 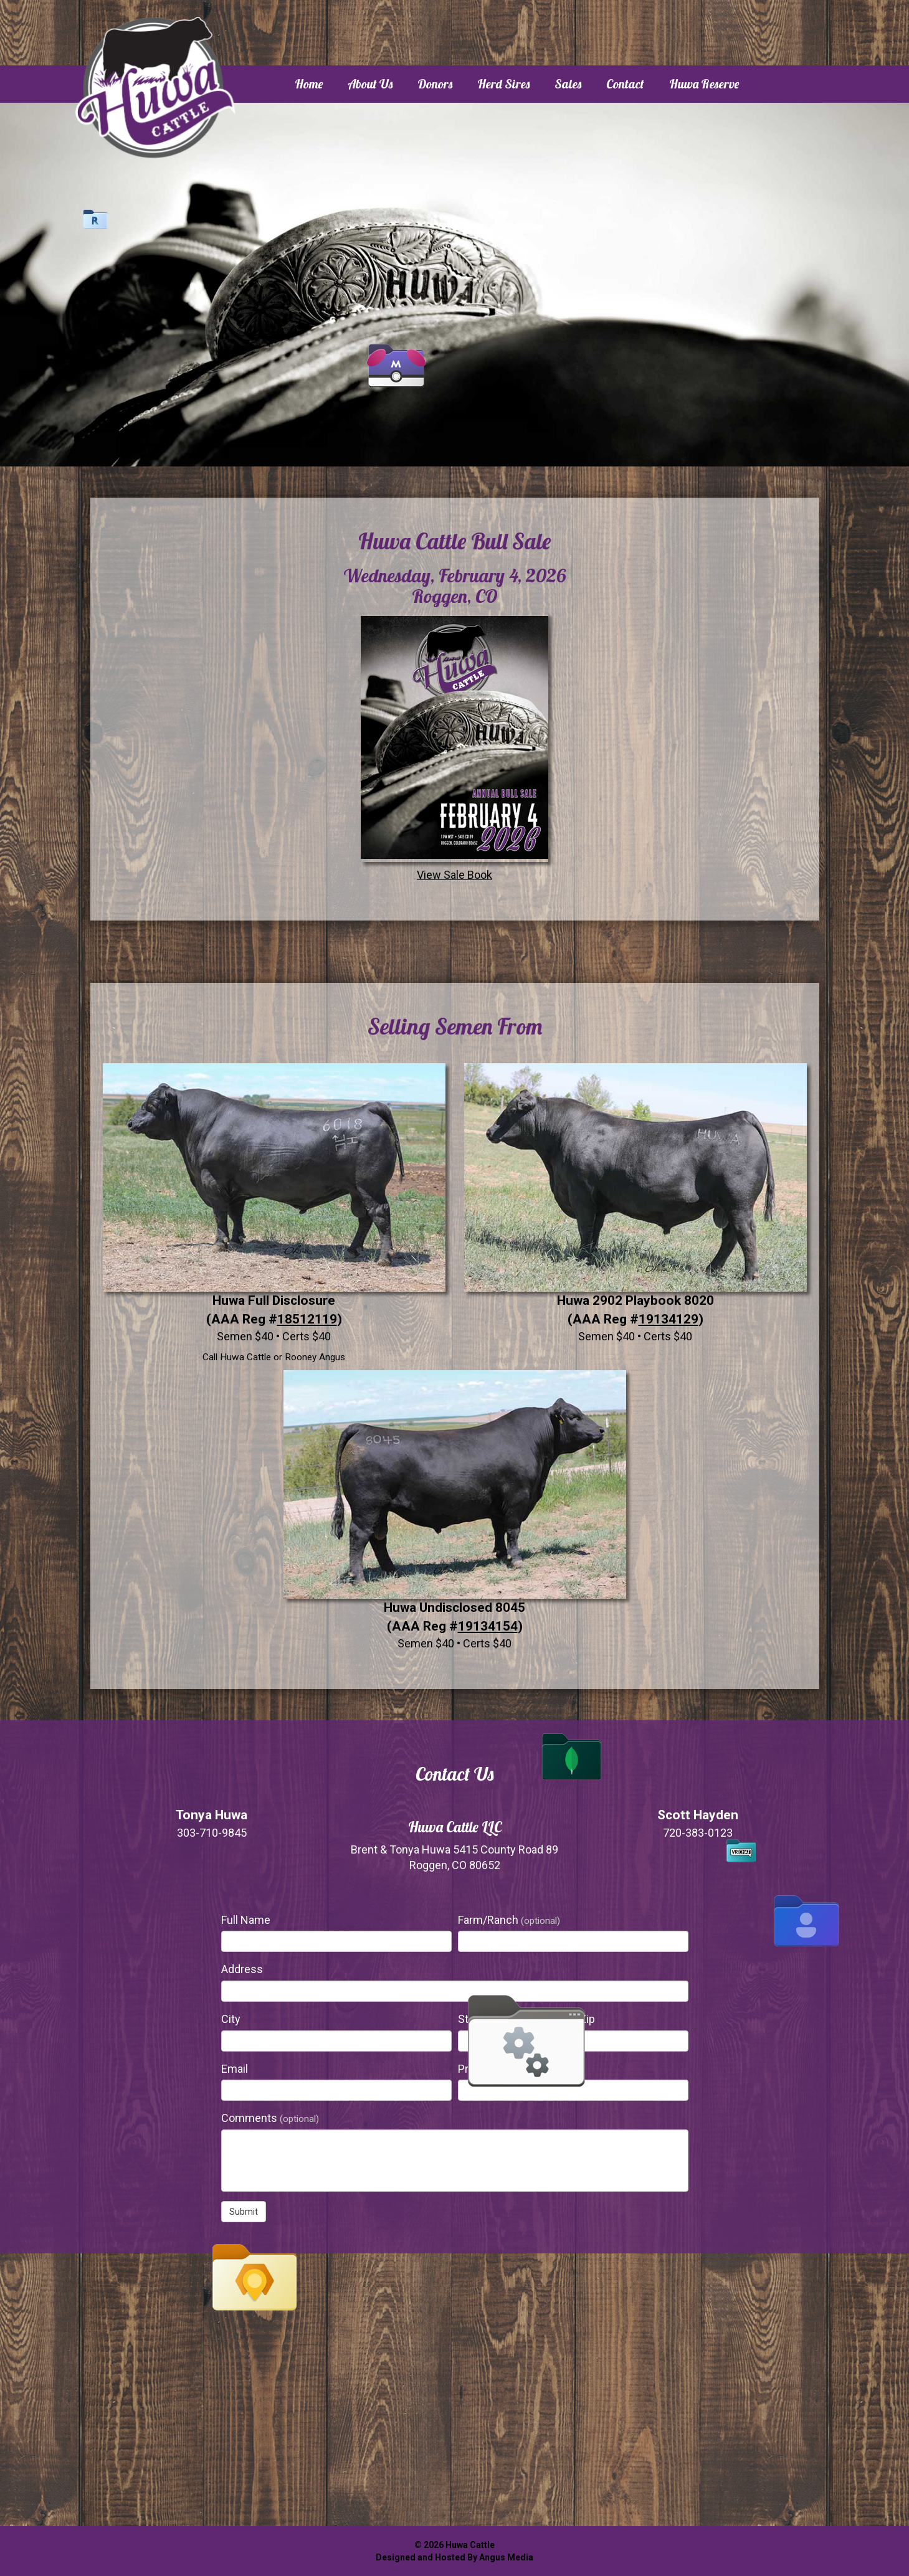 What do you see at coordinates (396, 367) in the screenshot?
I see `folder containing pokémon master ball images or assets` at bounding box center [396, 367].